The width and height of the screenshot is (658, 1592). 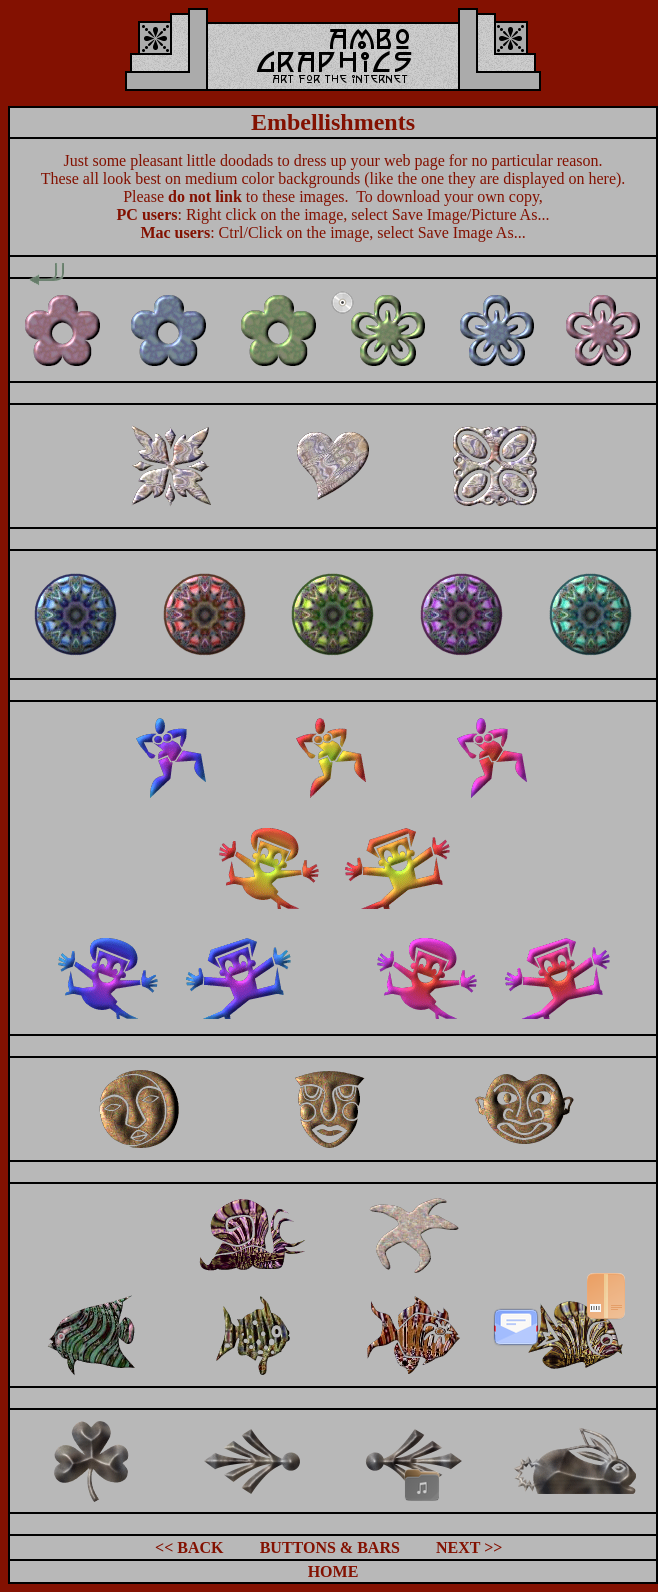 I want to click on open the mail application, so click(x=516, y=1327).